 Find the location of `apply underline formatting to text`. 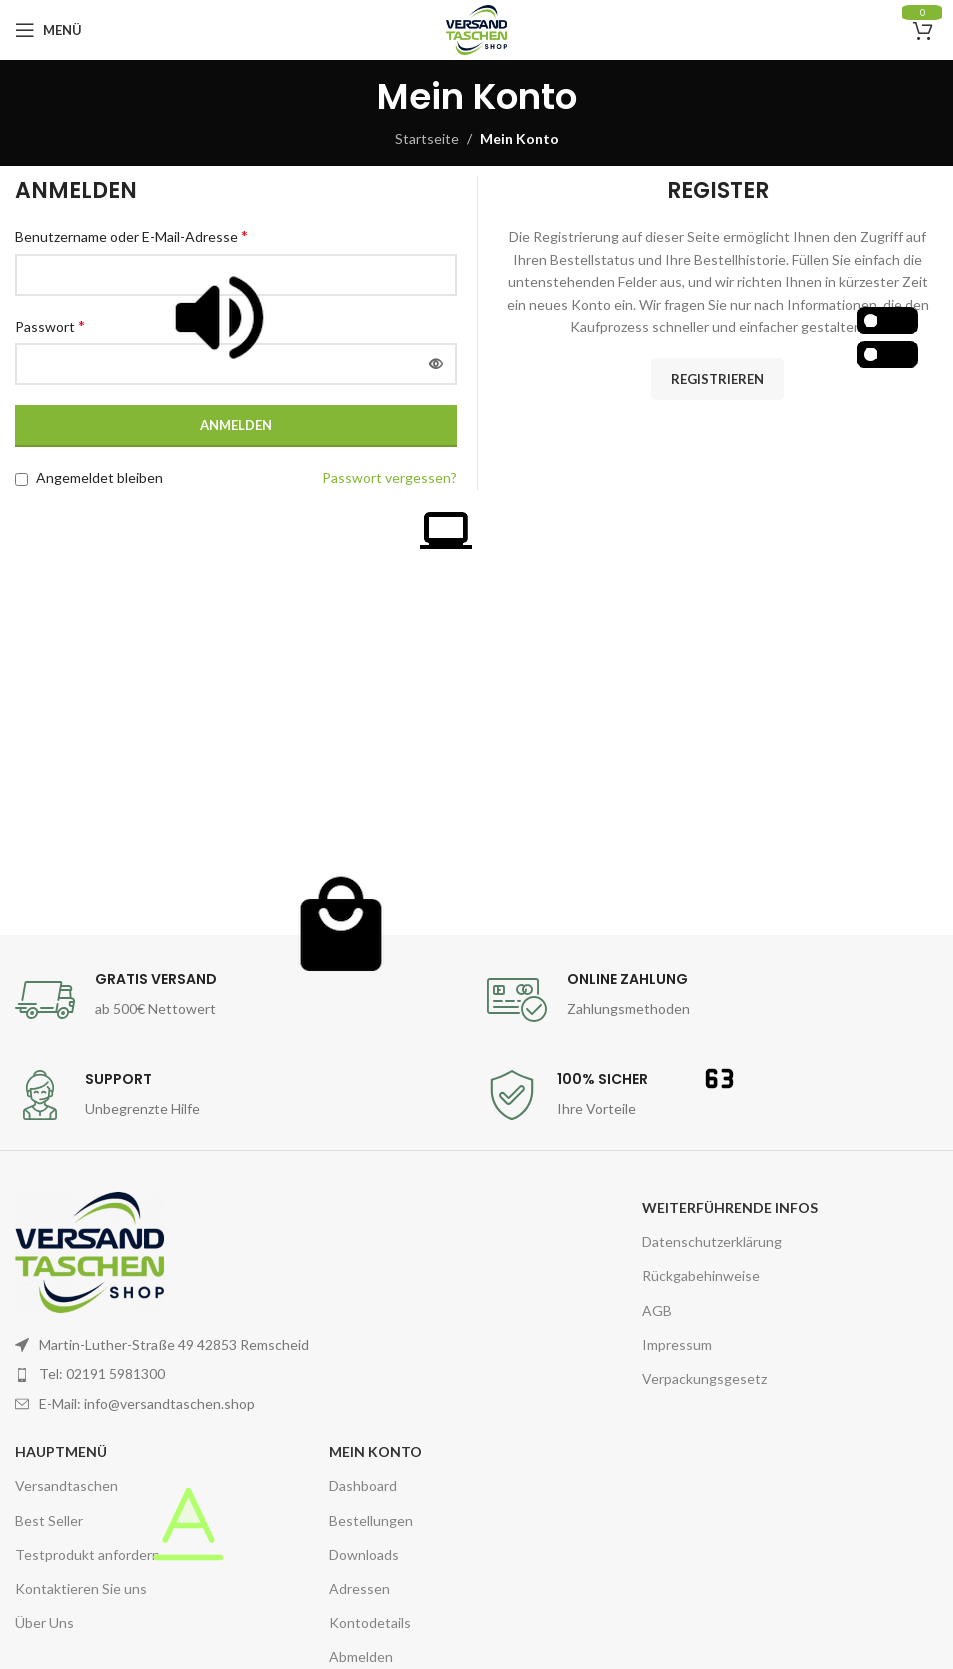

apply underline formatting to text is located at coordinates (188, 1525).